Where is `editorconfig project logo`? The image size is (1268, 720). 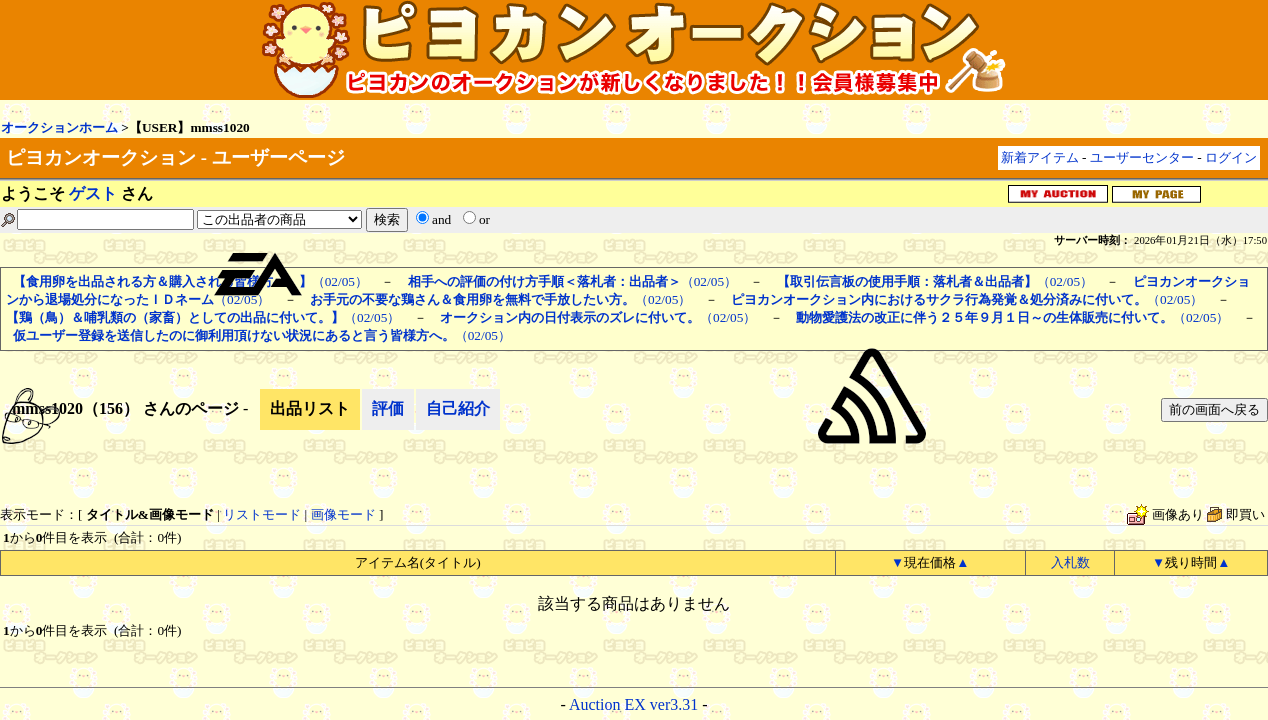 editorconfig project logo is located at coordinates (31, 416).